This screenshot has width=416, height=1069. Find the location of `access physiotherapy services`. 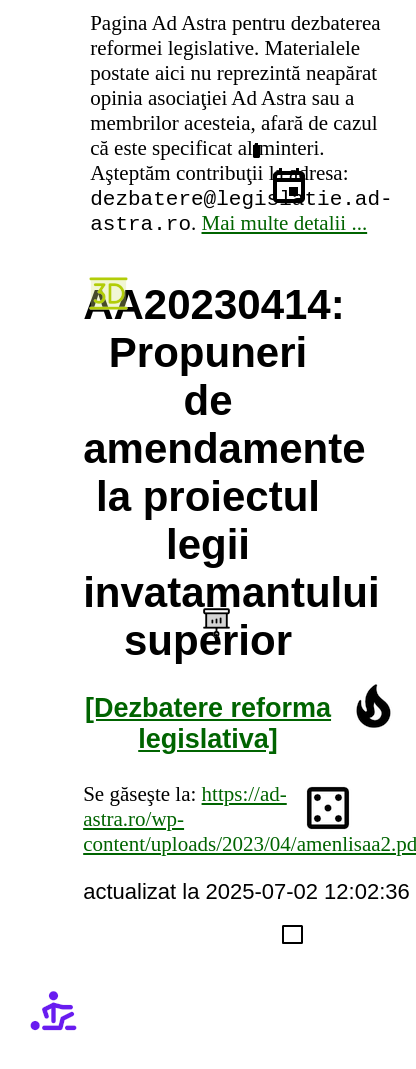

access physiotherapy services is located at coordinates (53, 1009).